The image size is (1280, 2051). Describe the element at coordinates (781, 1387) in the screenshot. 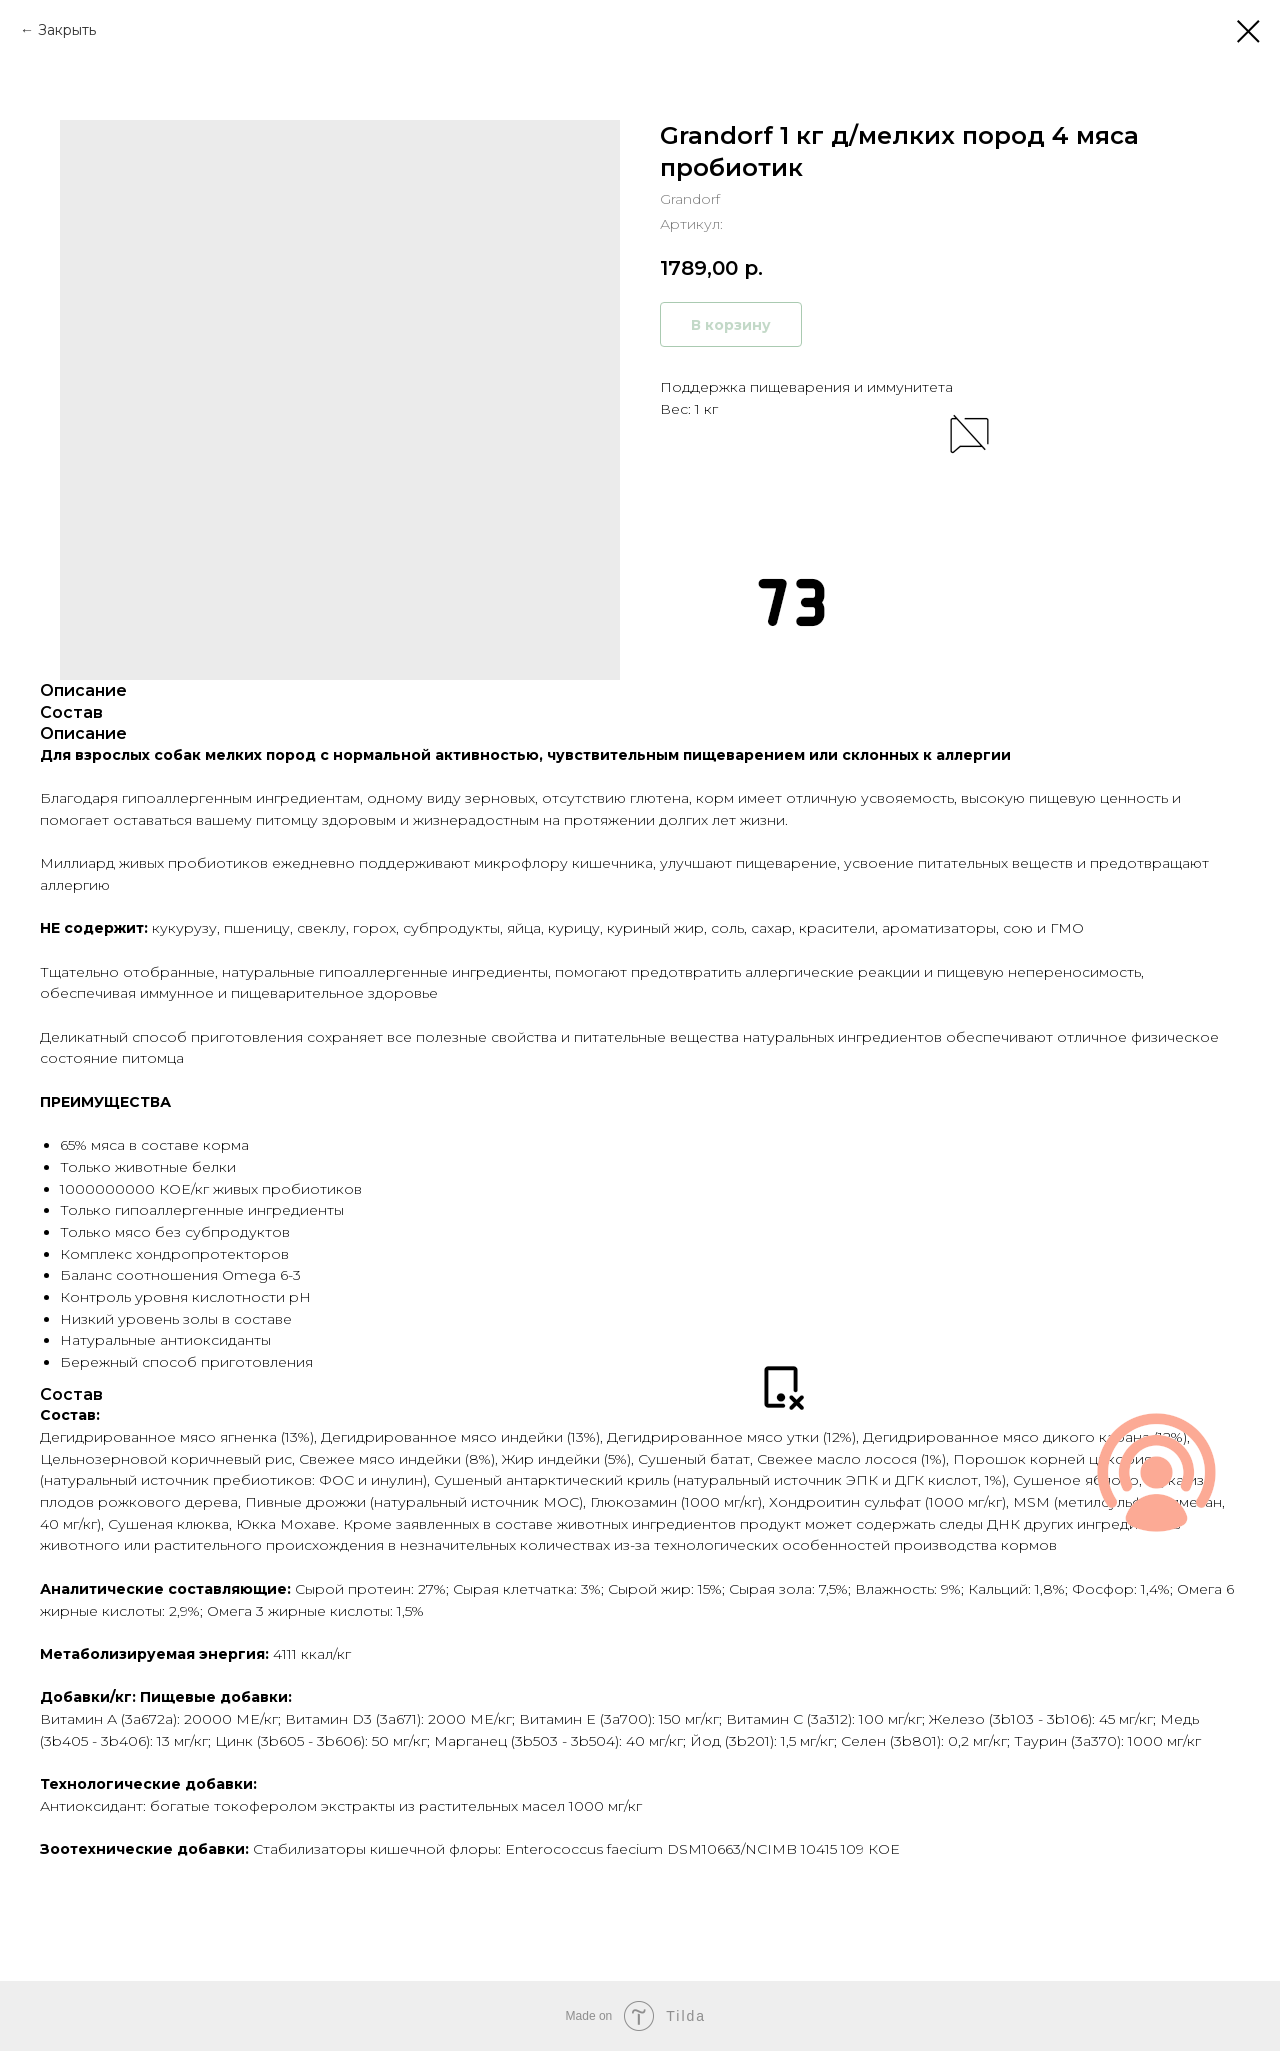

I see `disconnect or remove tablet device` at that location.